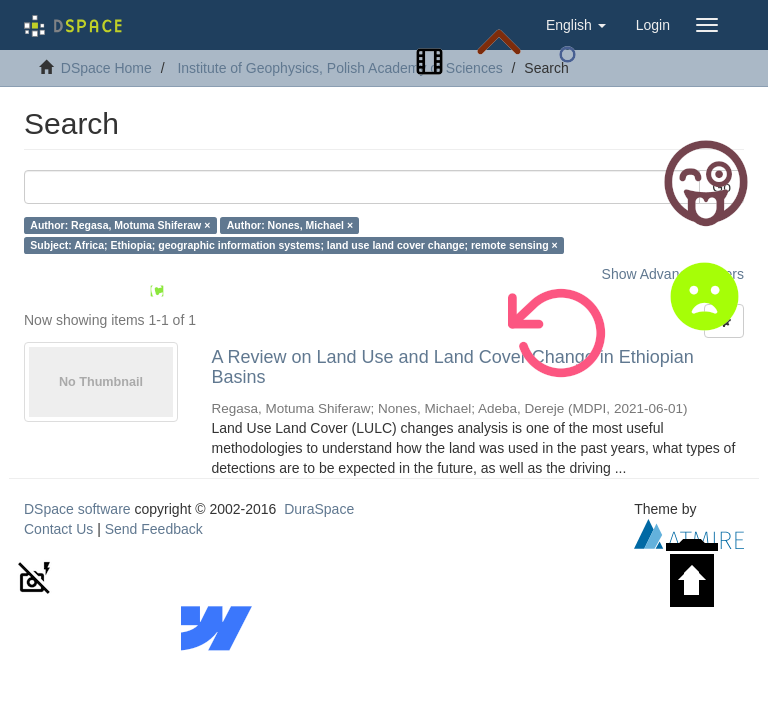  Describe the element at coordinates (429, 61) in the screenshot. I see `access video or movie content` at that location.